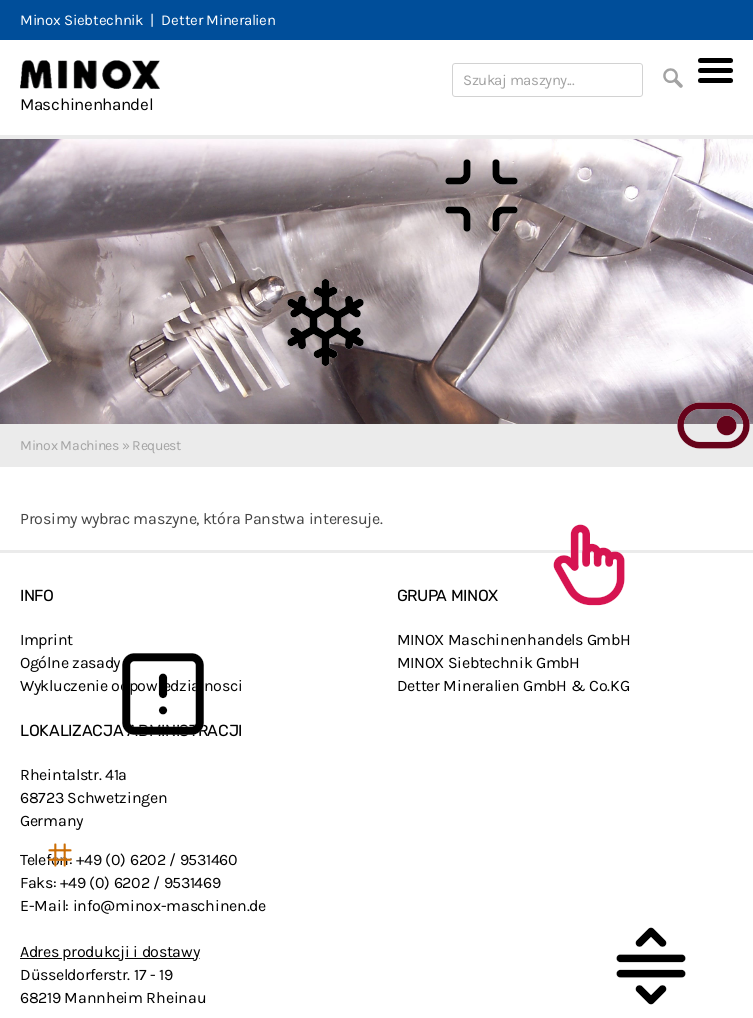 This screenshot has height=1018, width=753. I want to click on activate cooling or air conditioning mode, so click(325, 322).